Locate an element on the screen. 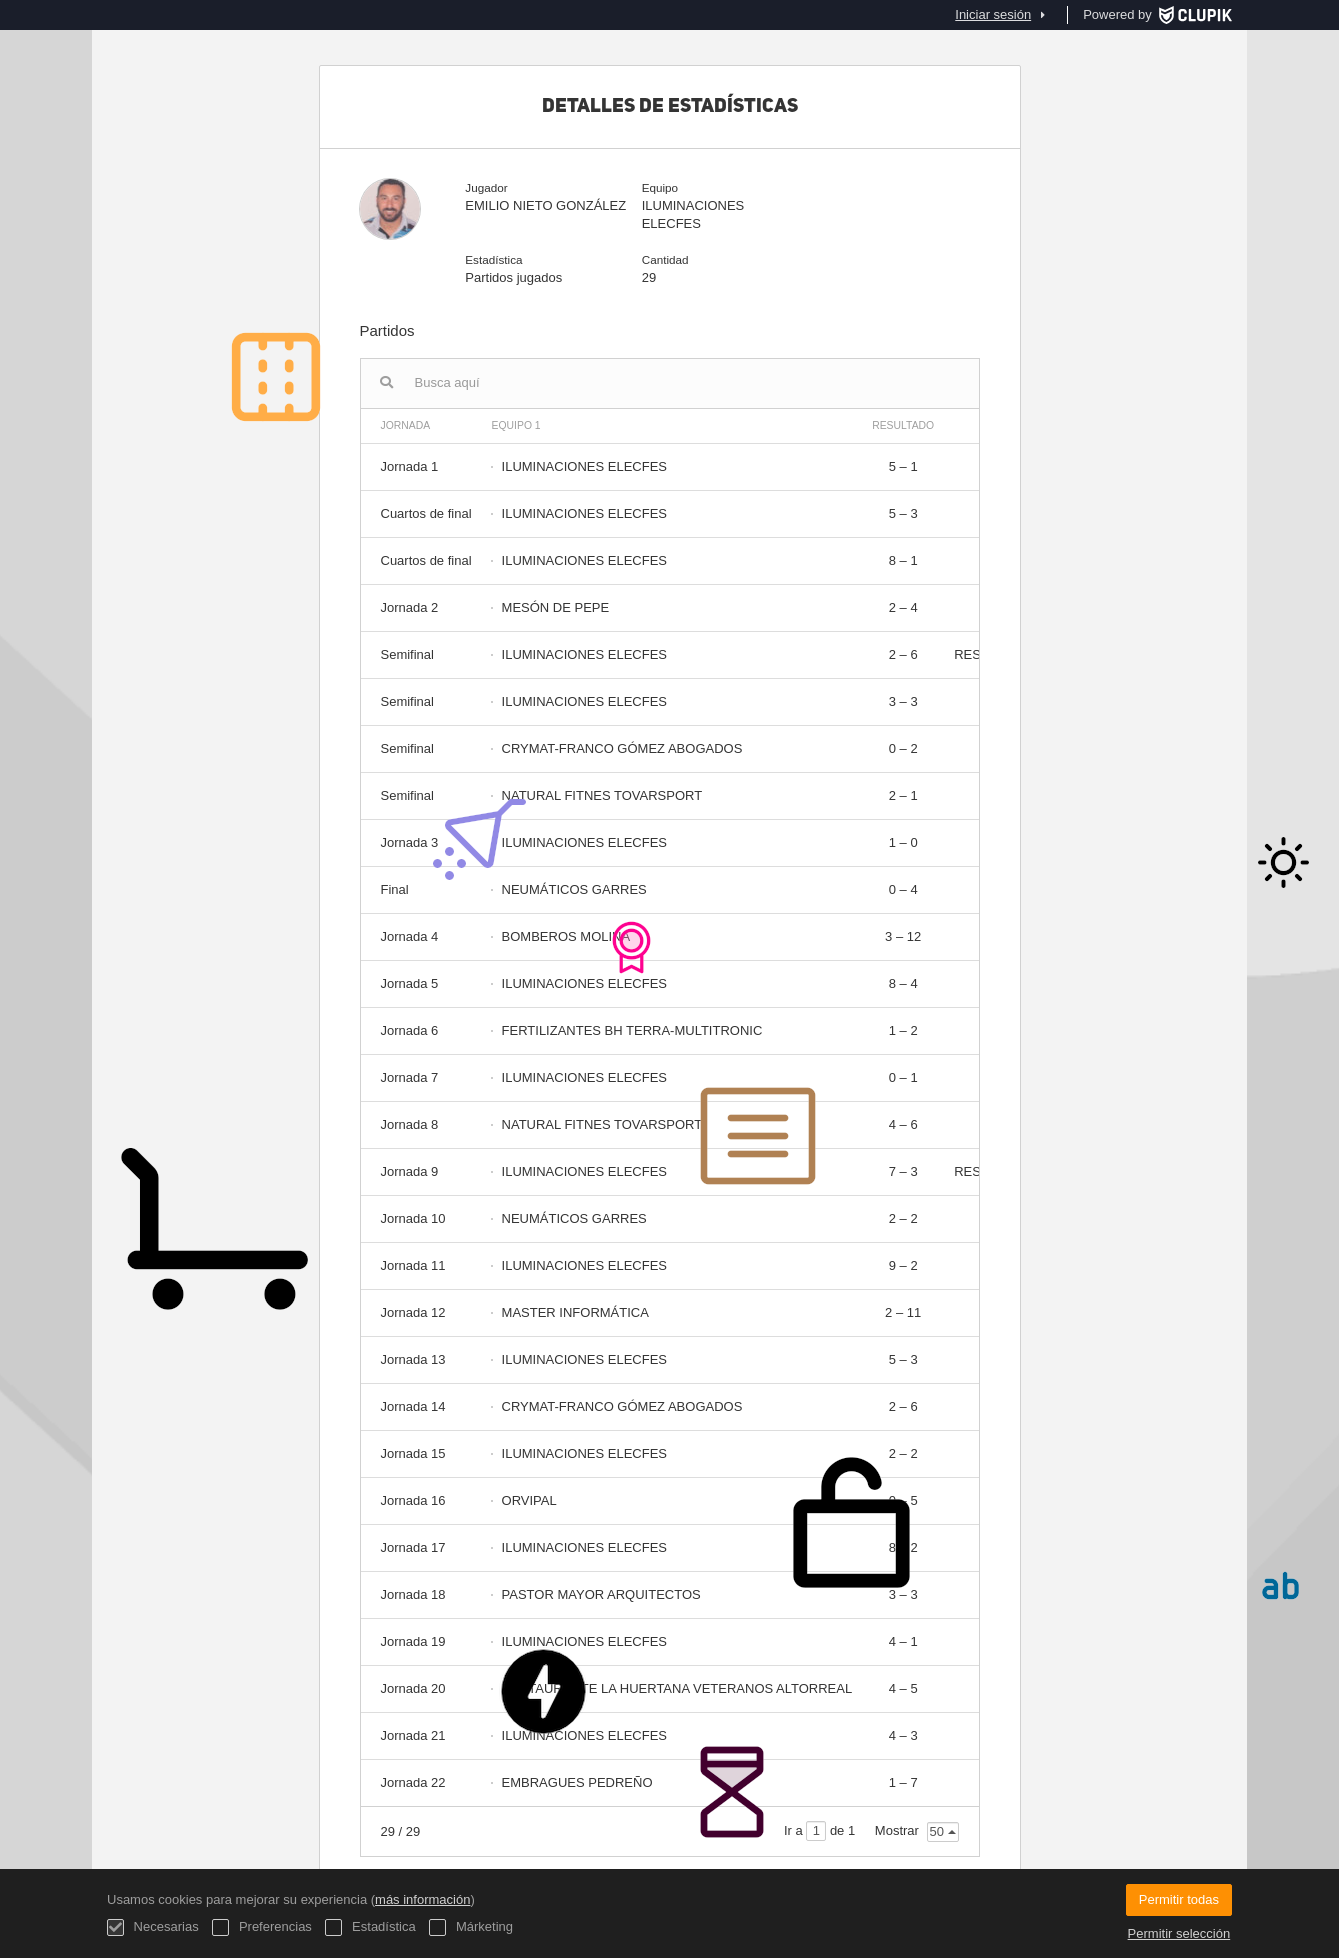 The height and width of the screenshot is (1958, 1339). switch to light mode is located at coordinates (1283, 862).